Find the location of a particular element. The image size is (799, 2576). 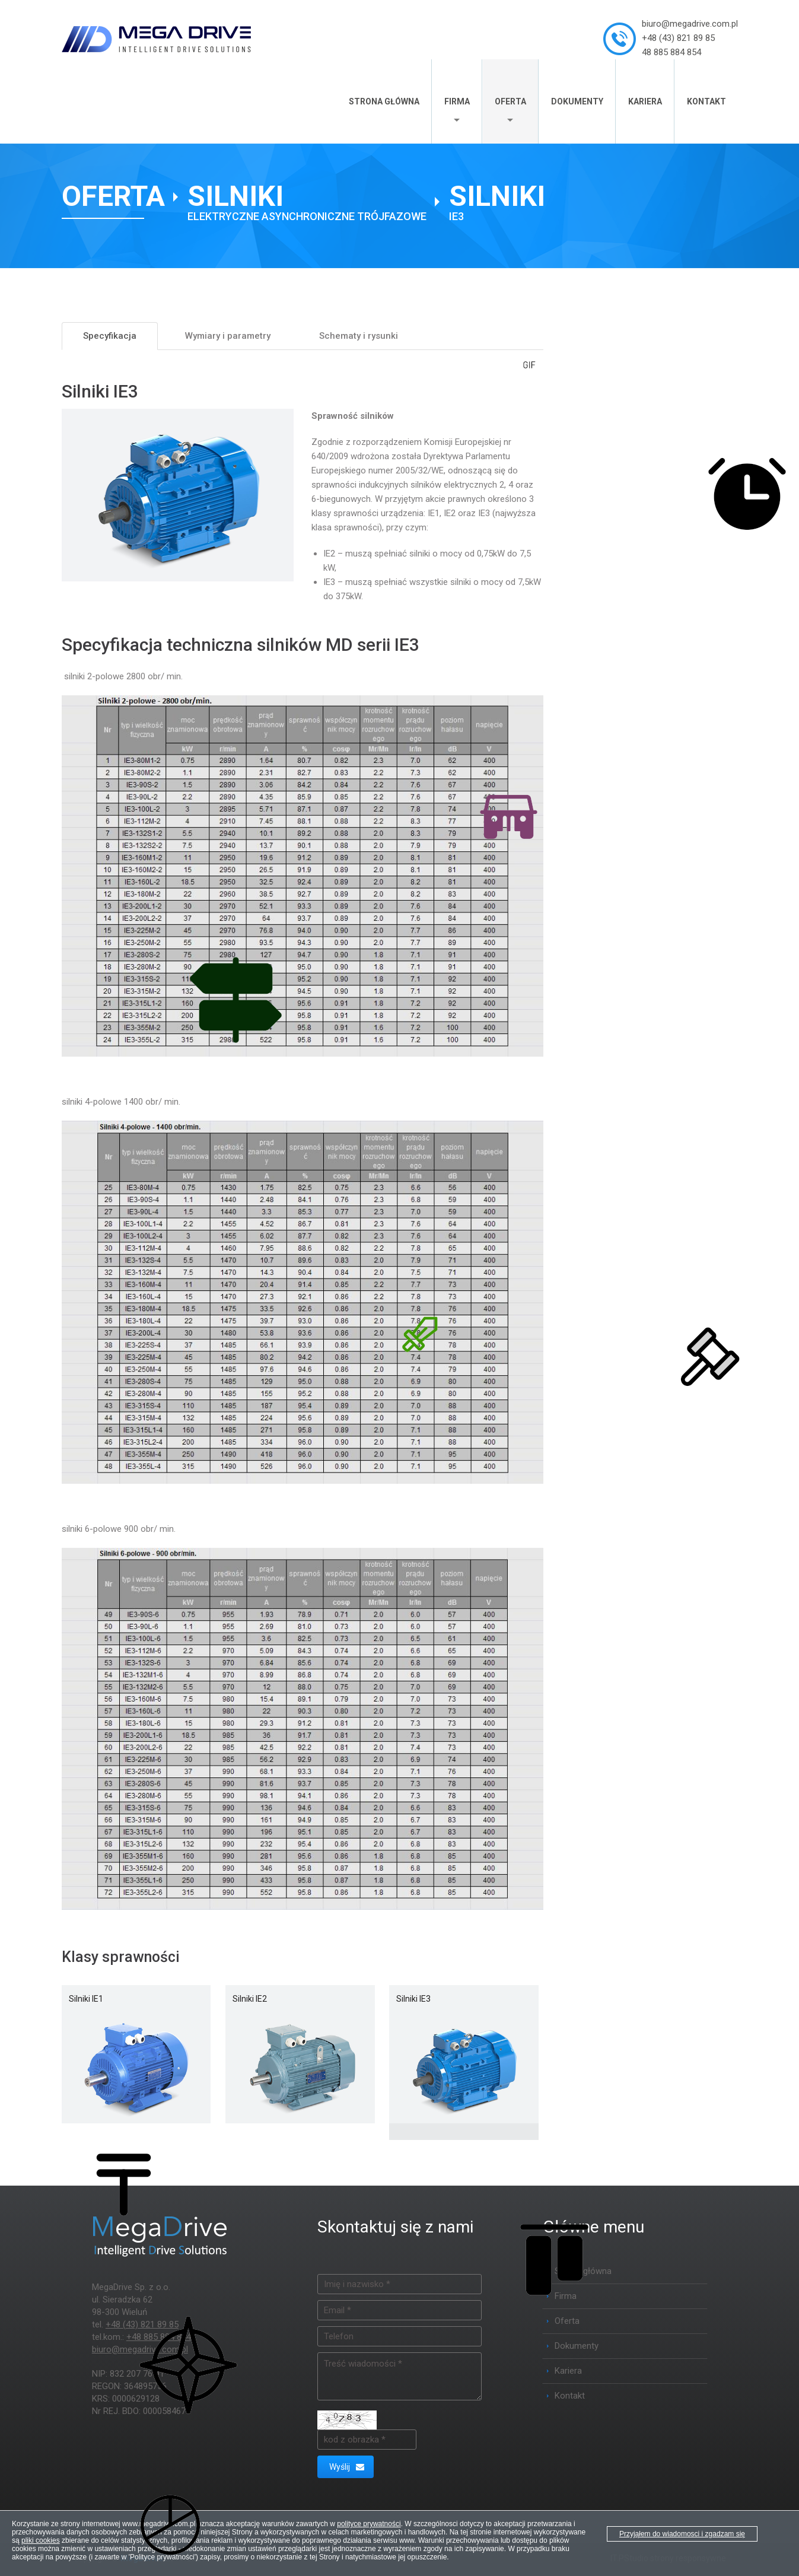

access navigation or orientation tools is located at coordinates (188, 2365).